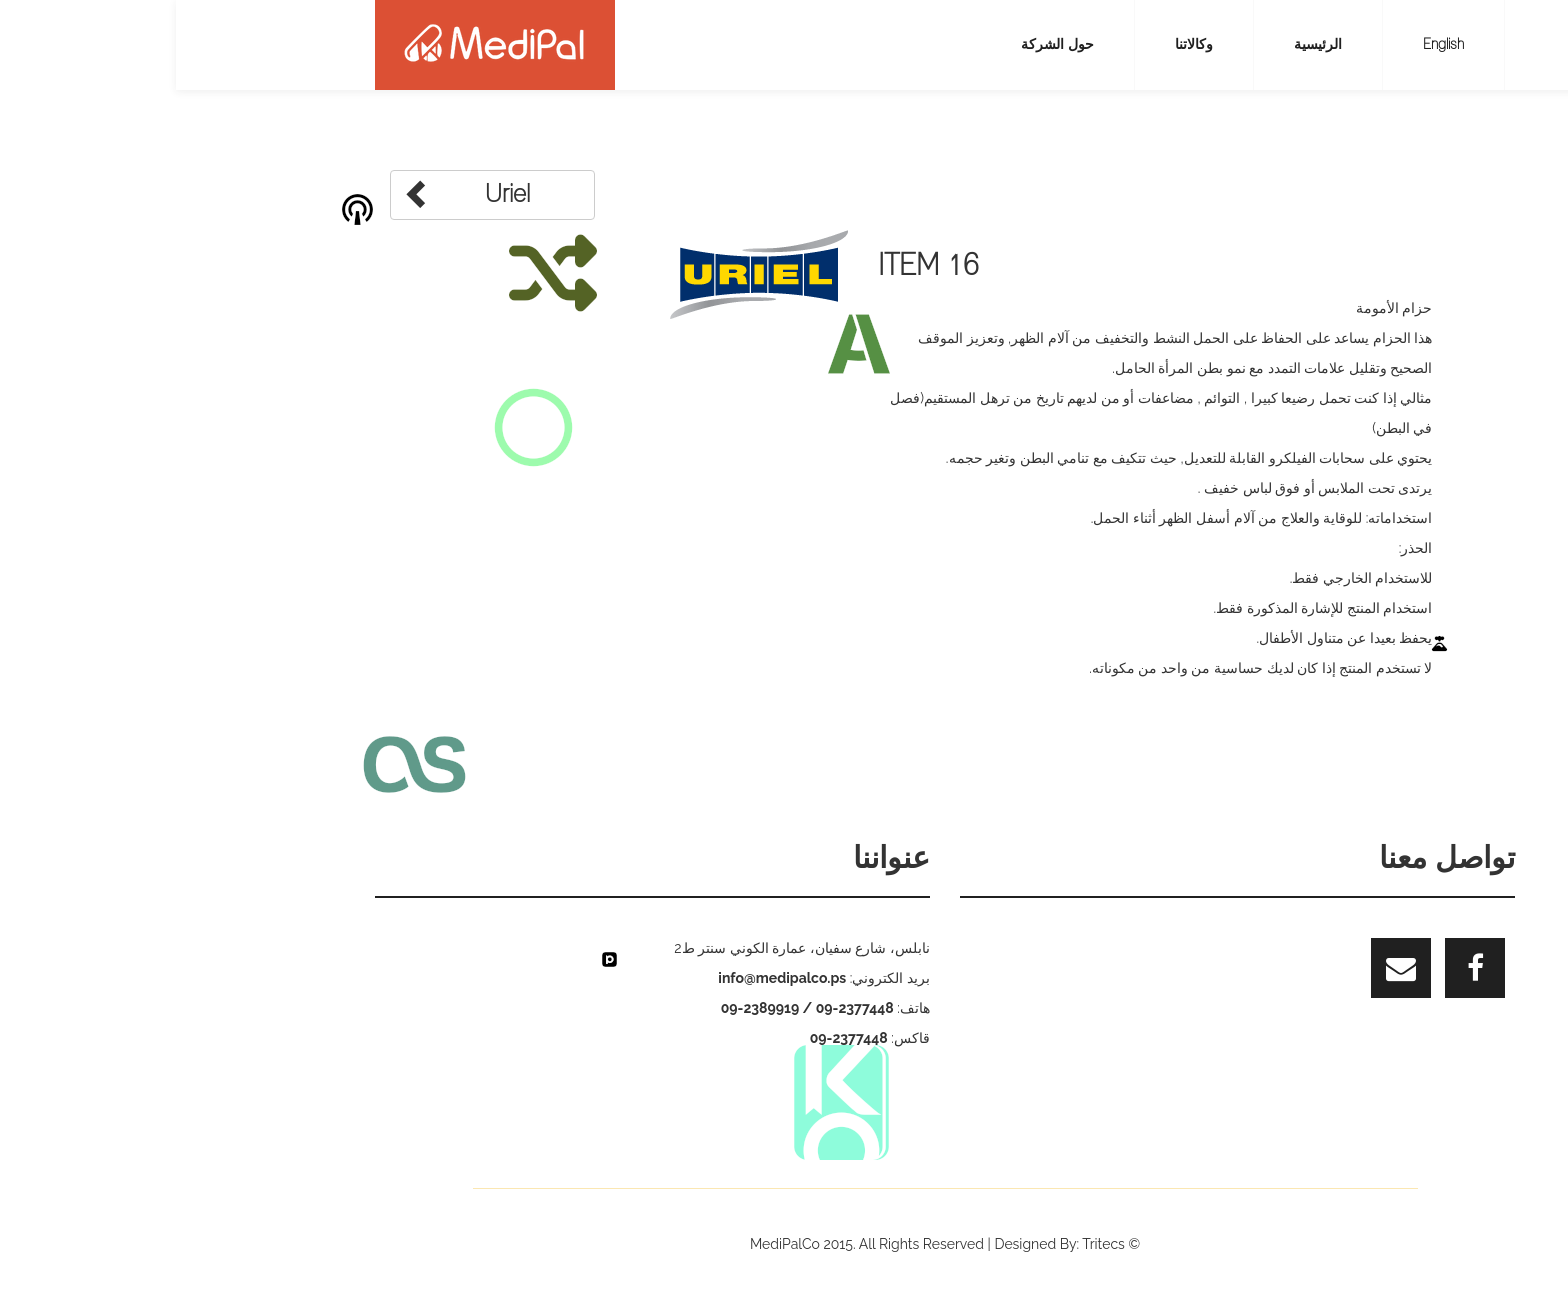 The image size is (1568, 1289). Describe the element at coordinates (841, 1102) in the screenshot. I see `open KOReader e-book application` at that location.